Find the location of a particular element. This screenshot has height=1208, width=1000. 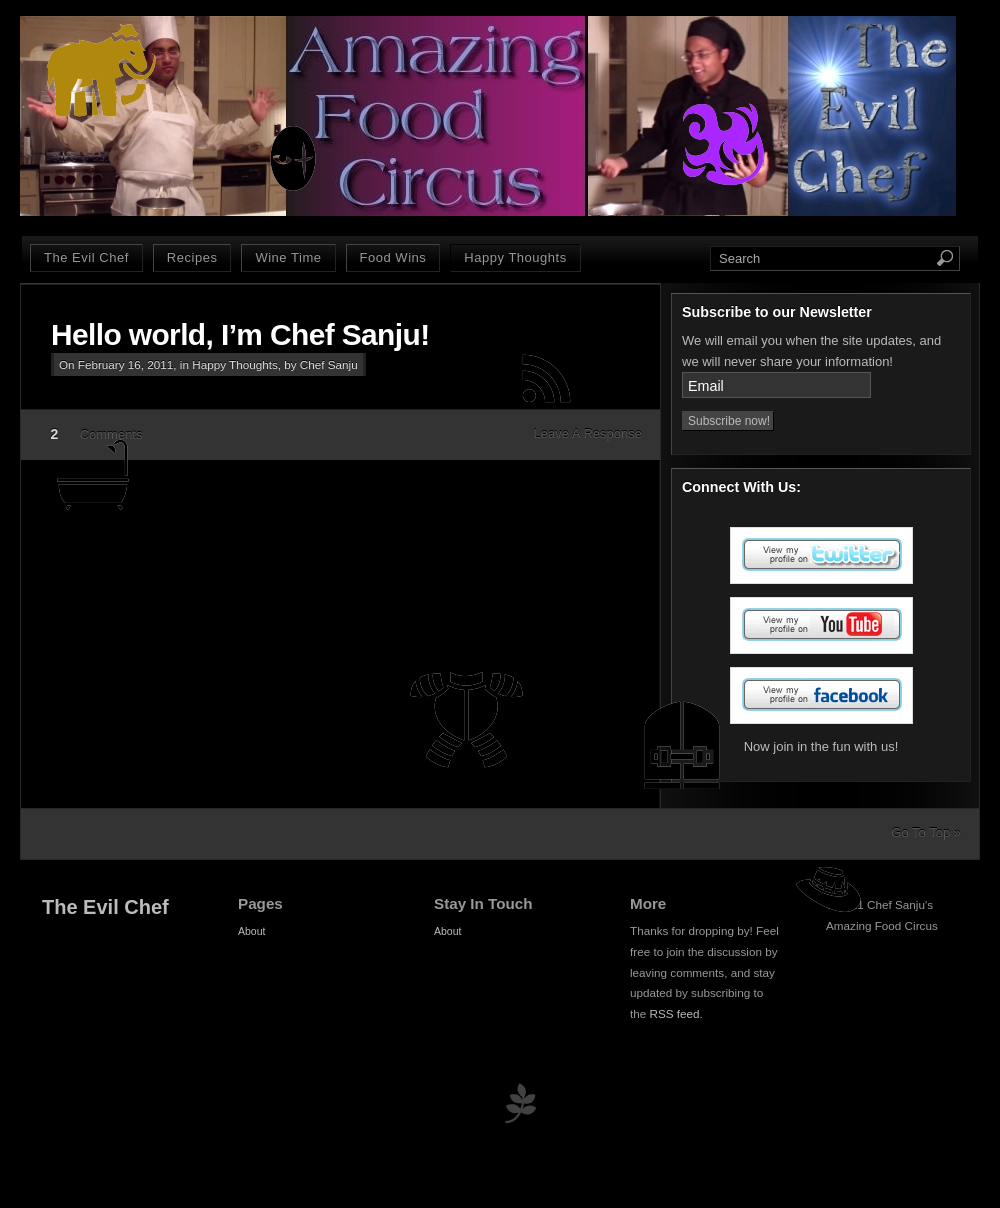

indicates bathroom or bathing facilities is located at coordinates (93, 474).